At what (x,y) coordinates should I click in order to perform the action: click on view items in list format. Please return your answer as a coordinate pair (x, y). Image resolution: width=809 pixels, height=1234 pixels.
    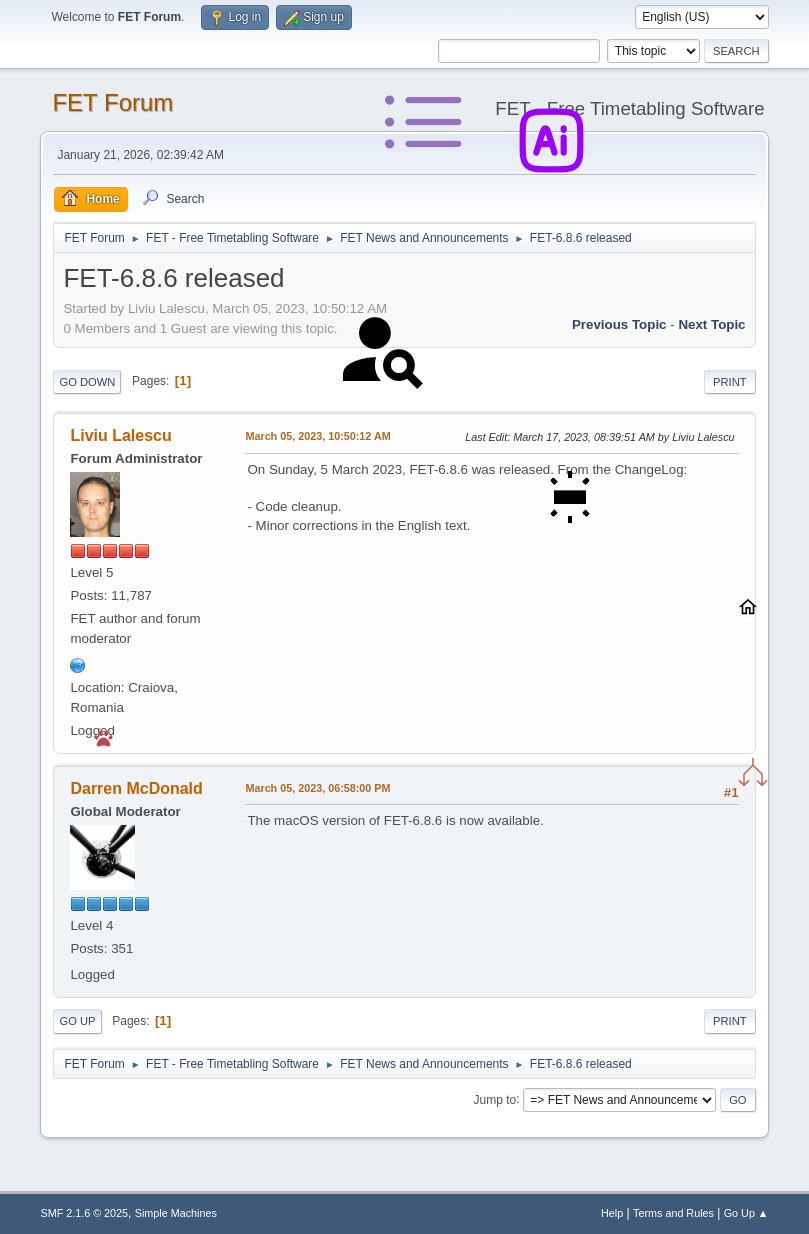
    Looking at the image, I should click on (424, 122).